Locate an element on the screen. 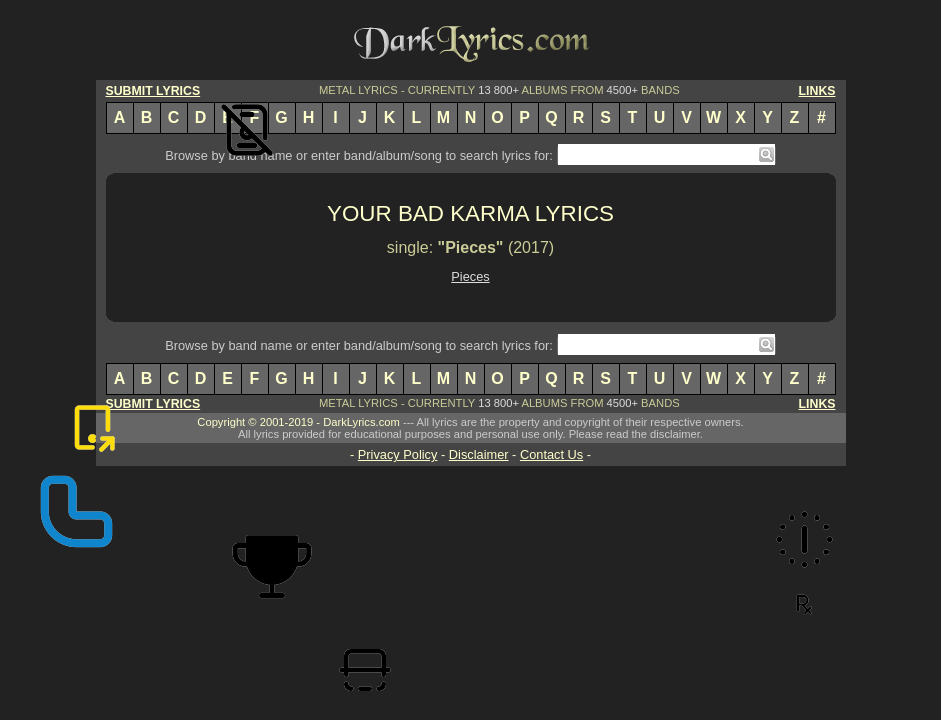 The height and width of the screenshot is (720, 941). view prescription details is located at coordinates (803, 604).